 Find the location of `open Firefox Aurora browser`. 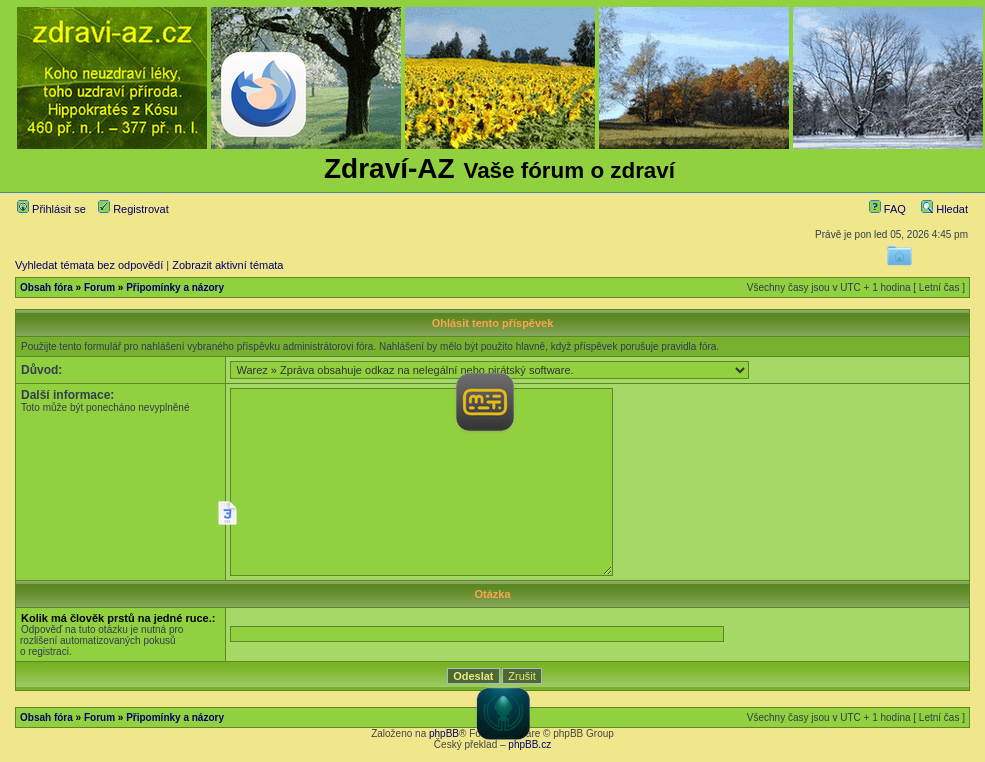

open Firefox Aurora browser is located at coordinates (263, 94).